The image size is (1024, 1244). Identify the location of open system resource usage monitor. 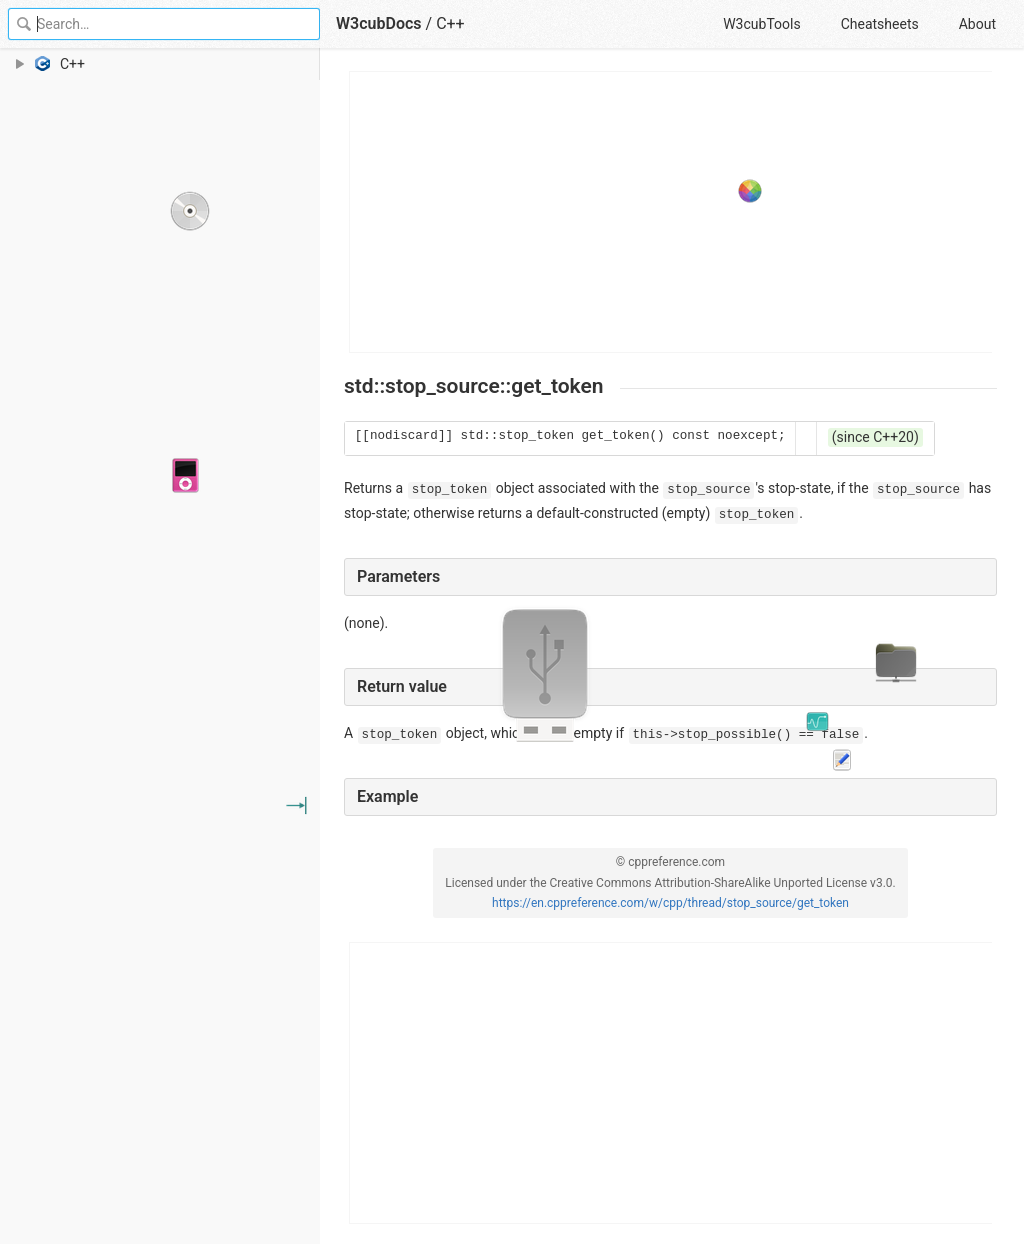
(817, 721).